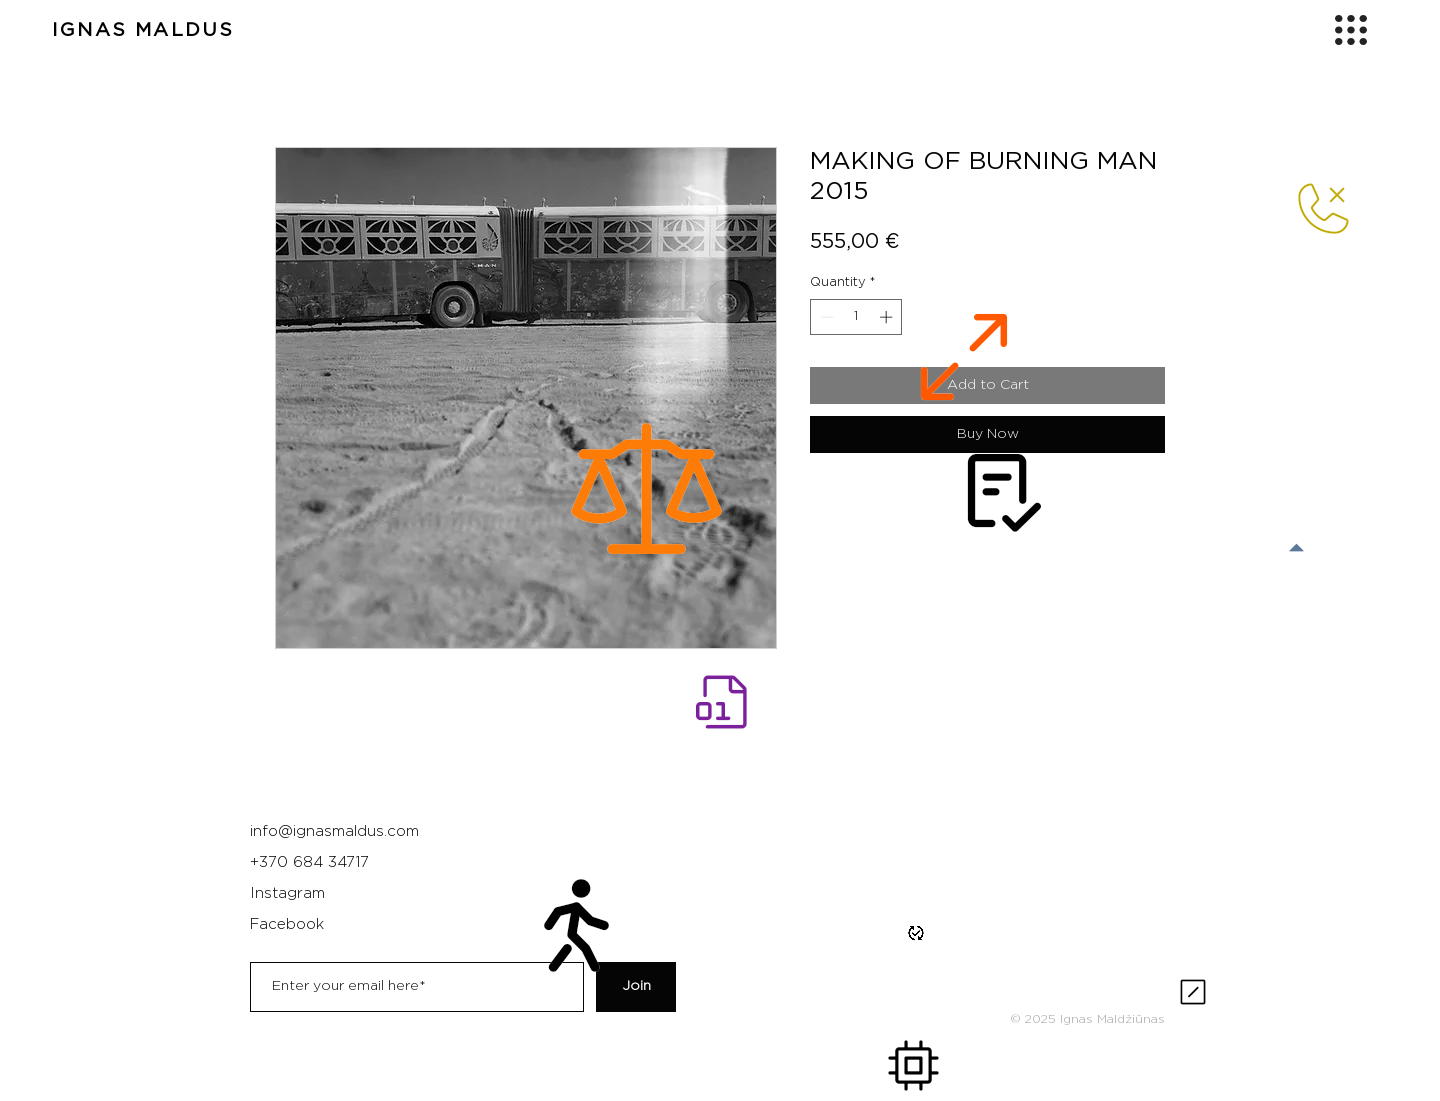 Image resolution: width=1440 pixels, height=1101 pixels. What do you see at coordinates (646, 488) in the screenshot?
I see `view license or legal information` at bounding box center [646, 488].